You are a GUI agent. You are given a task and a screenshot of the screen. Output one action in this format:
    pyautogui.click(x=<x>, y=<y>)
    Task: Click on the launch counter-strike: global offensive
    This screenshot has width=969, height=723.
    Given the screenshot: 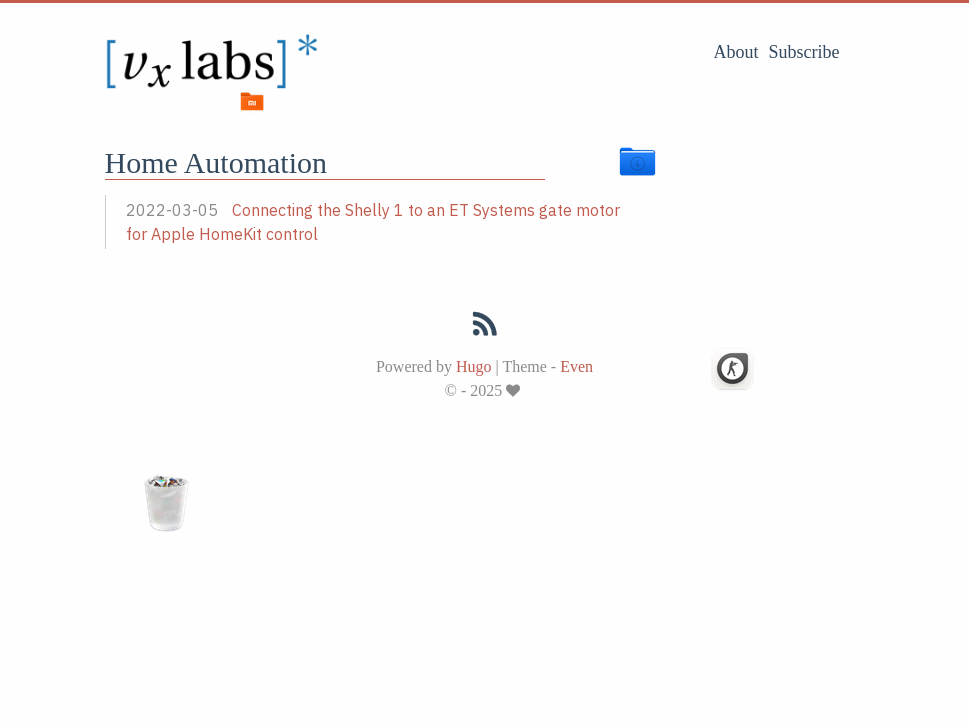 What is the action you would take?
    pyautogui.click(x=732, y=368)
    